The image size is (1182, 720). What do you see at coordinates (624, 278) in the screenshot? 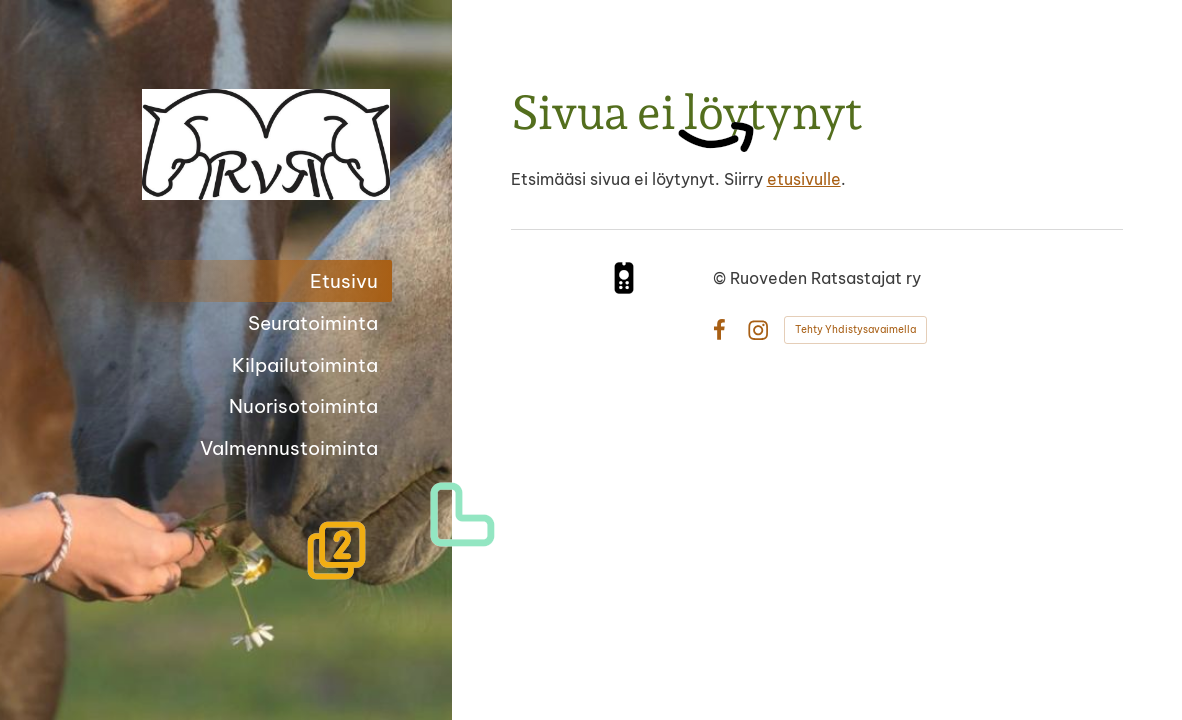
I see `control a connected device remotely` at bounding box center [624, 278].